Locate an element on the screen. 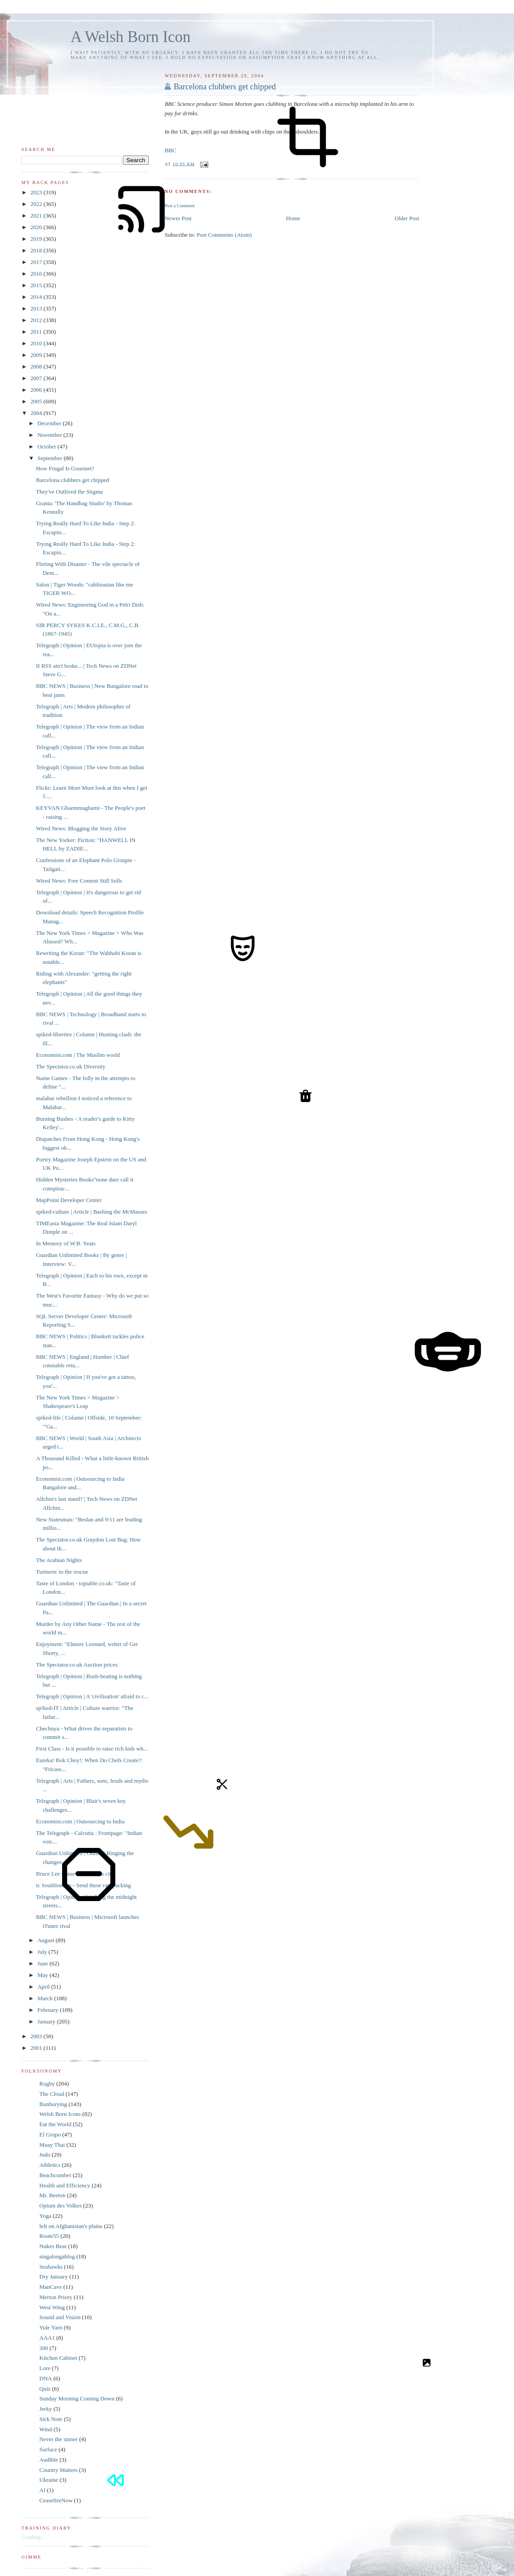 This screenshot has width=514, height=2576. cut selected content is located at coordinates (222, 1784).